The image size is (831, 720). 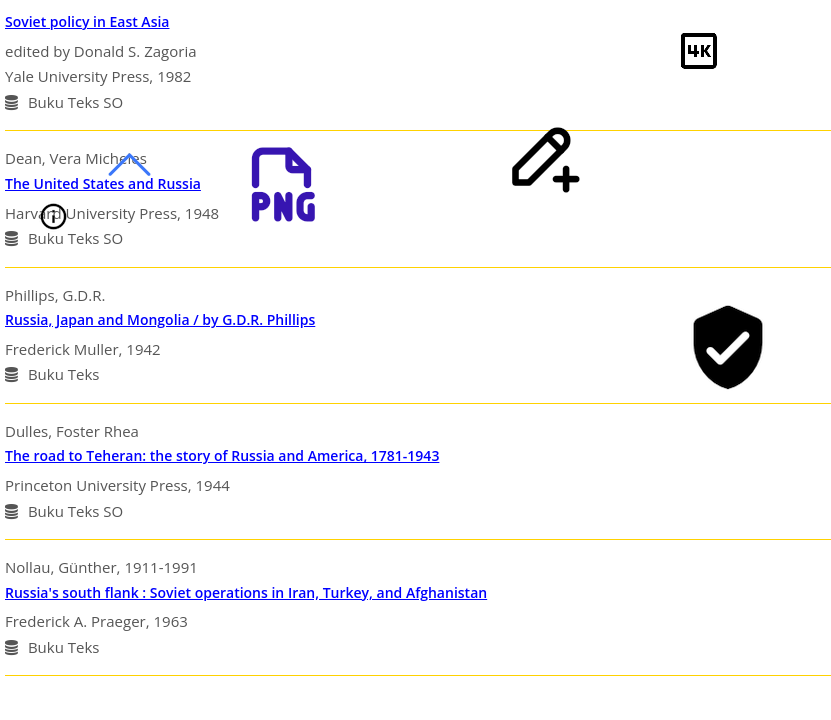 What do you see at coordinates (728, 347) in the screenshot?
I see `indicates a verified or trusted user account` at bounding box center [728, 347].